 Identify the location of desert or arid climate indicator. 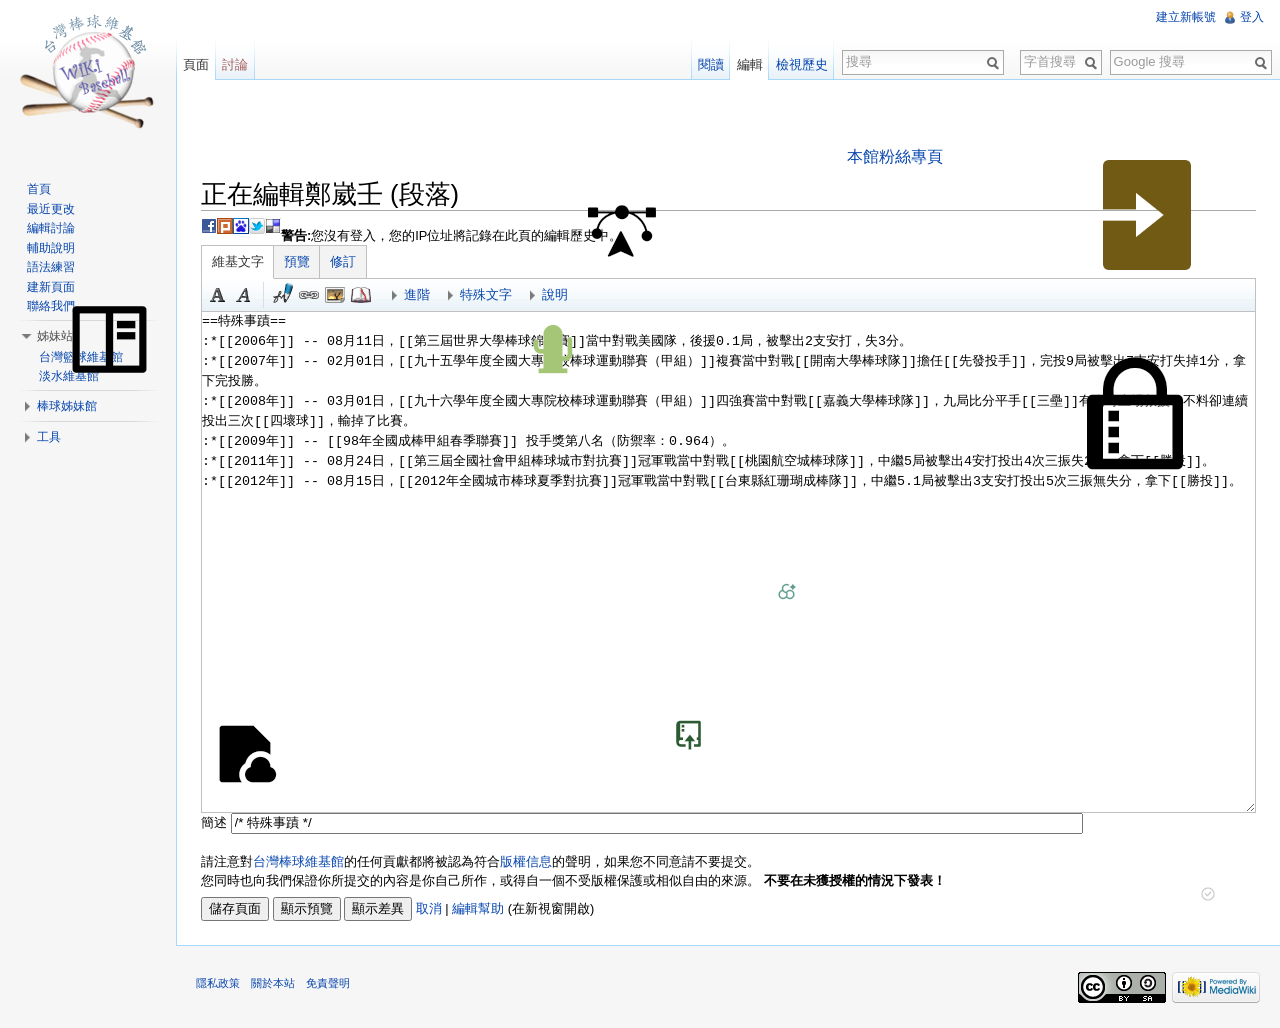
(553, 349).